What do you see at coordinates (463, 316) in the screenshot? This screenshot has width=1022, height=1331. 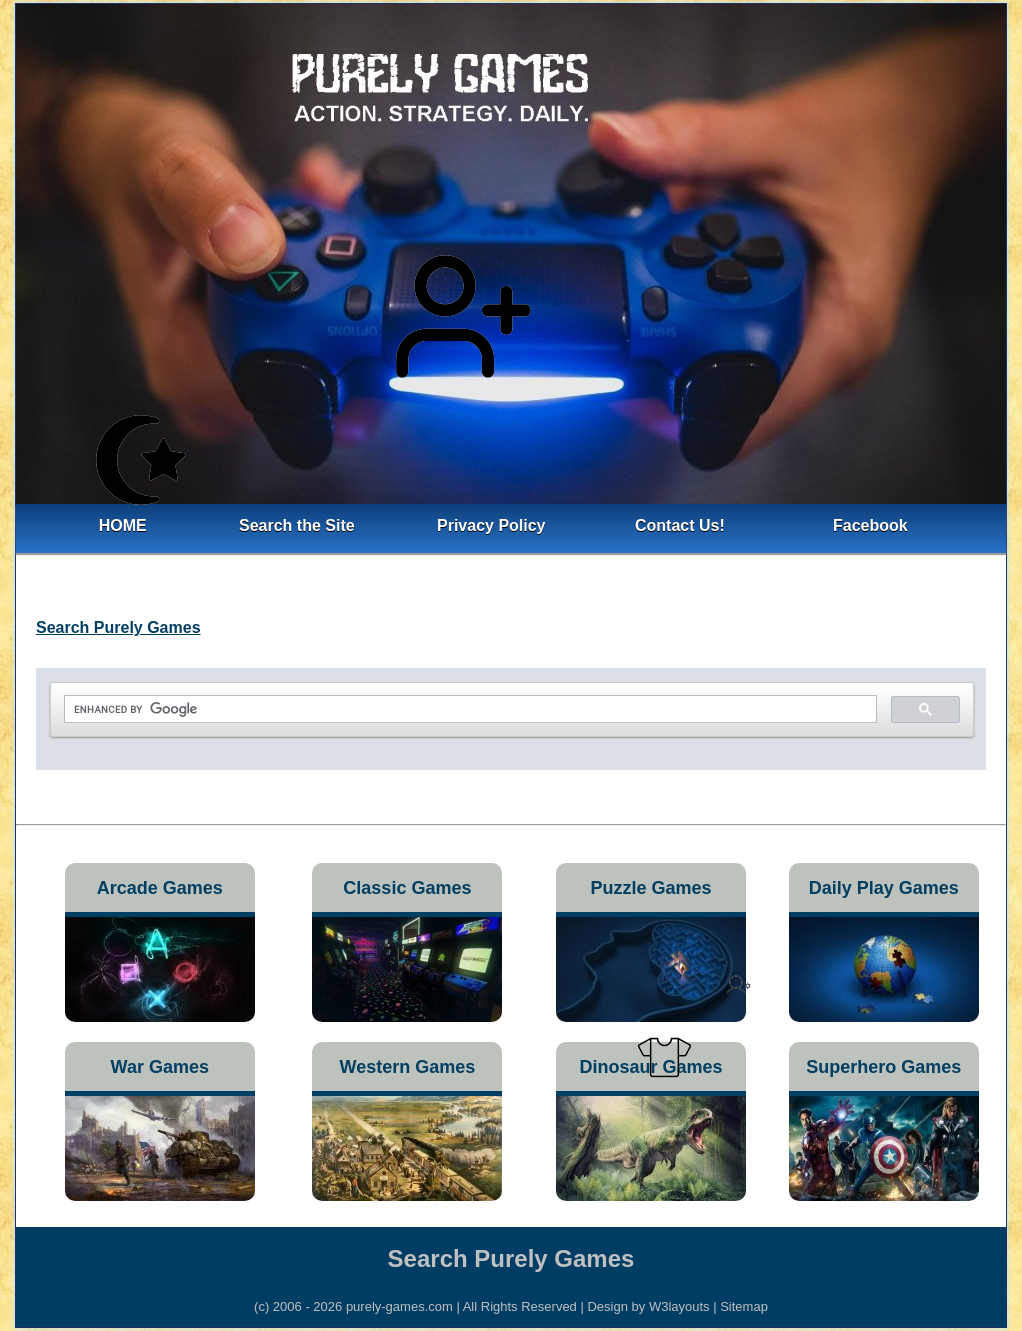 I see `add a new contact or friend` at bounding box center [463, 316].